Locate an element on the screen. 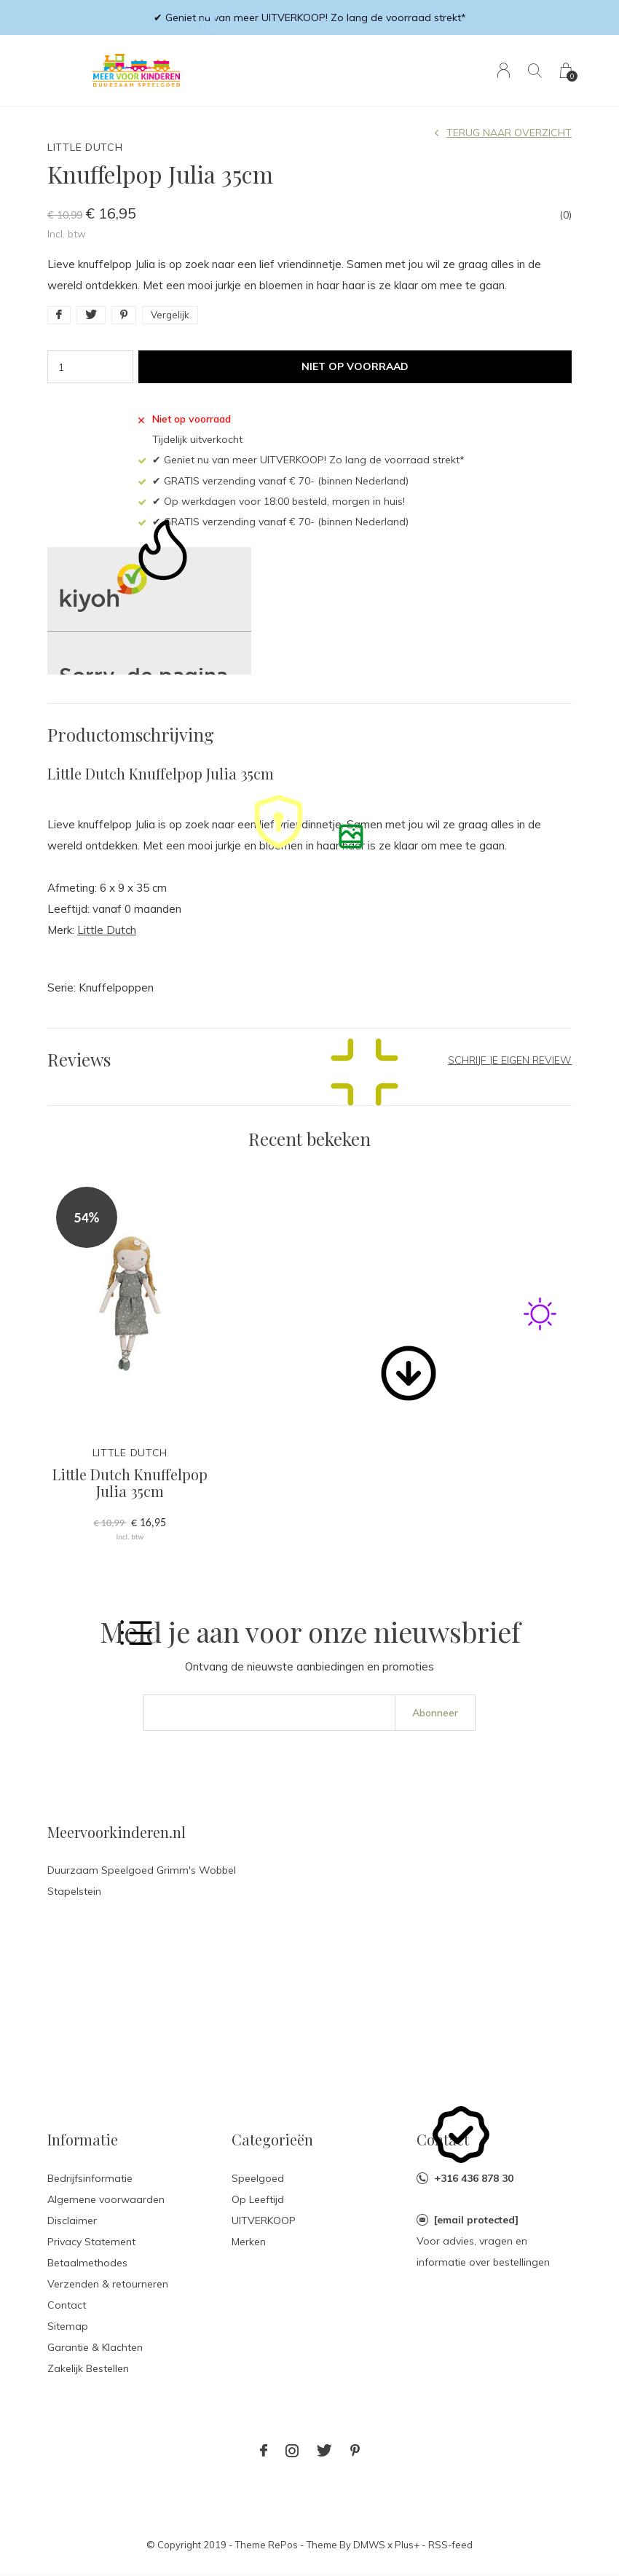 Image resolution: width=619 pixels, height=2576 pixels. view hot or trending content is located at coordinates (162, 549).